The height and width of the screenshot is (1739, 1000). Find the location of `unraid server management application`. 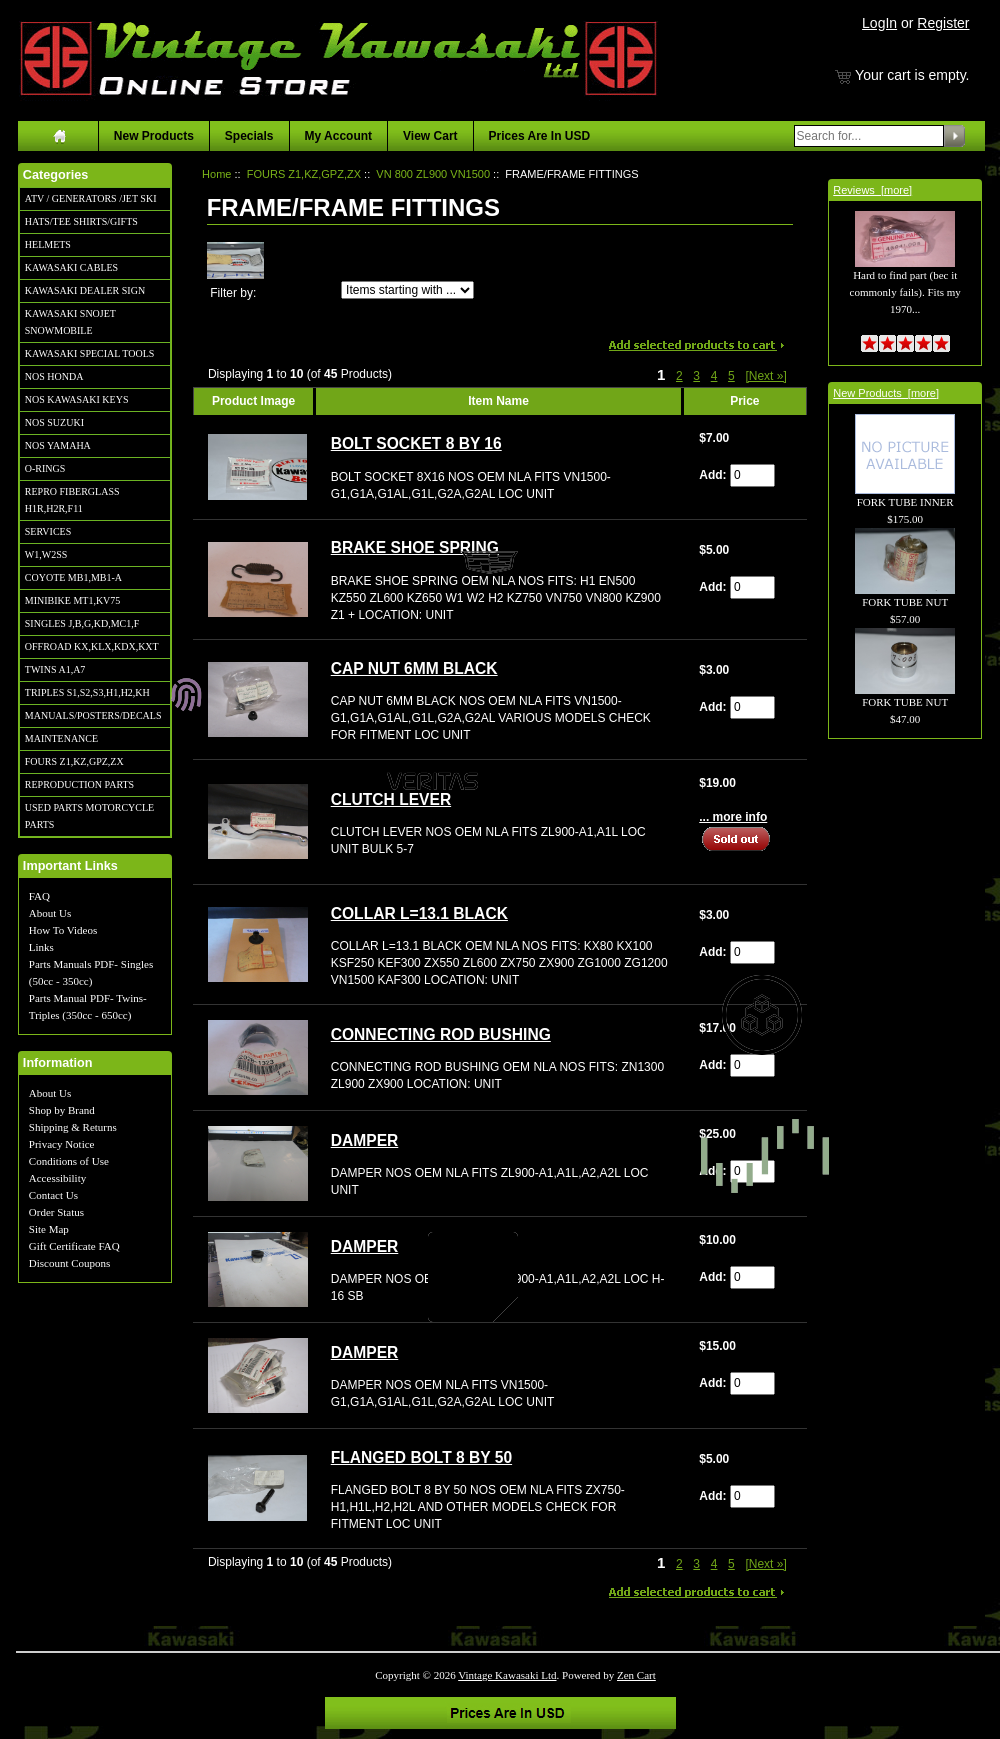

unraid server management application is located at coordinates (765, 1156).